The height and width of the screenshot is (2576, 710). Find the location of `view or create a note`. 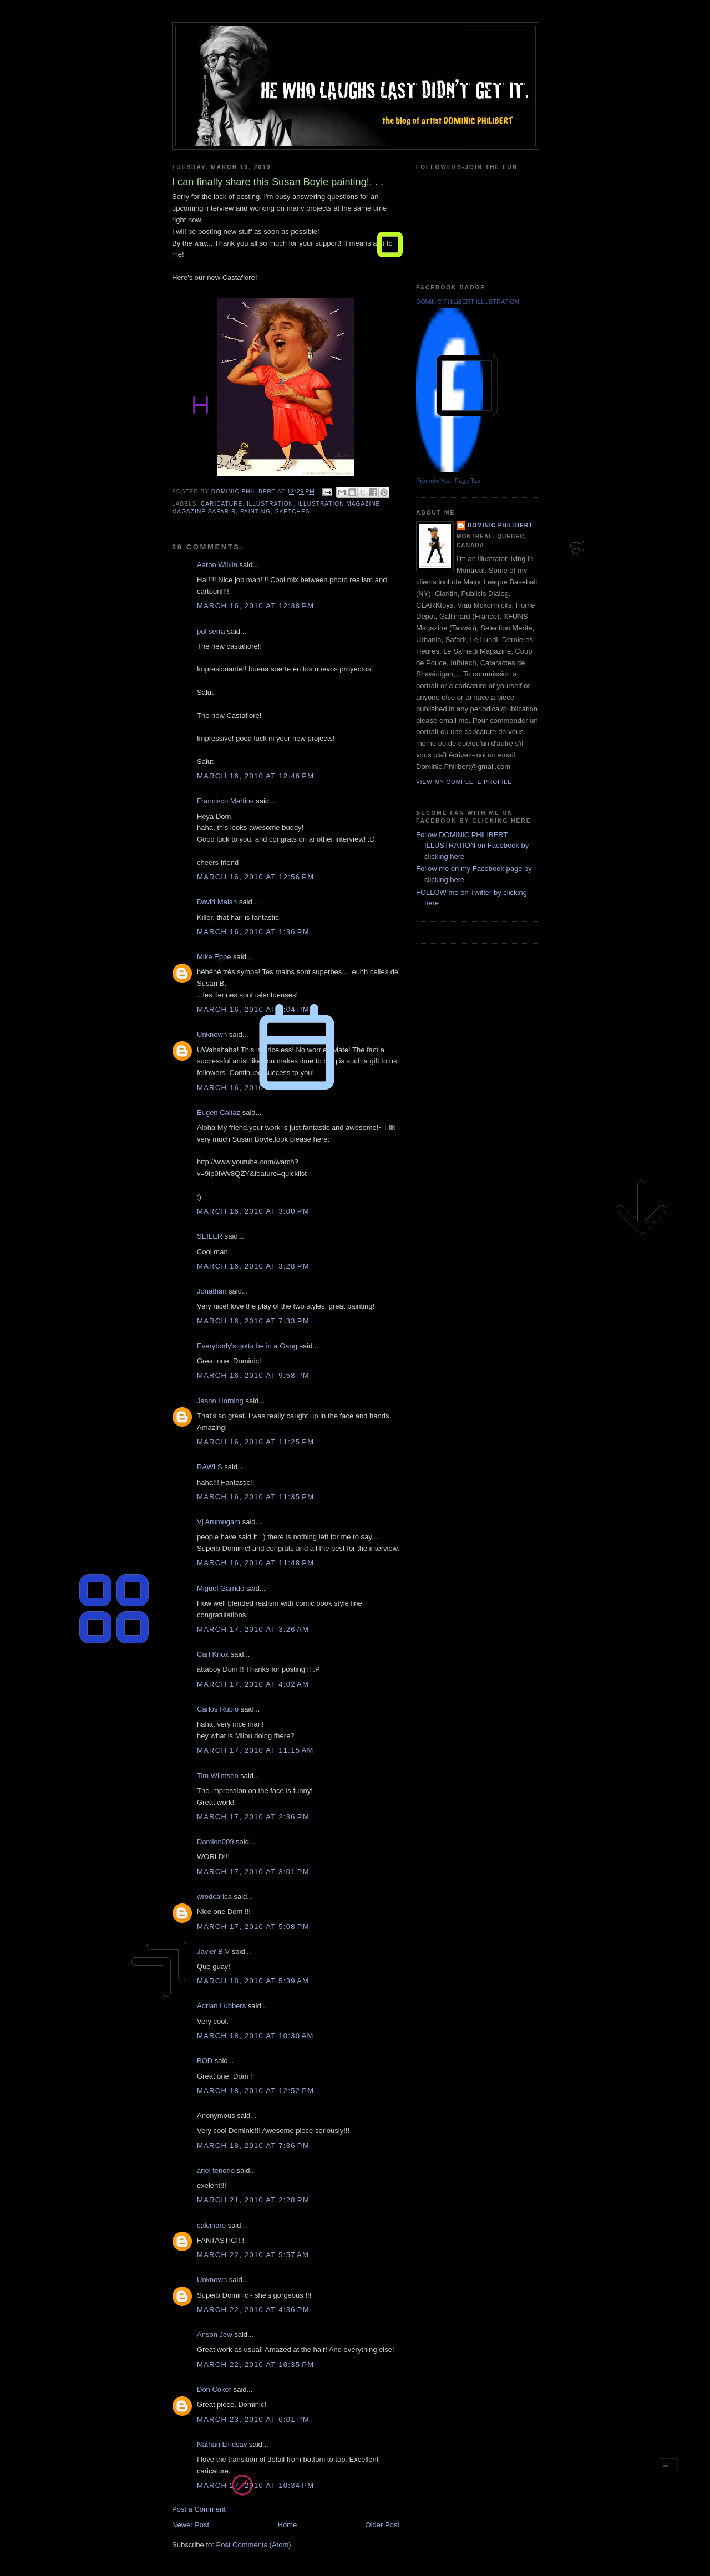

view or create a note is located at coordinates (668, 2465).